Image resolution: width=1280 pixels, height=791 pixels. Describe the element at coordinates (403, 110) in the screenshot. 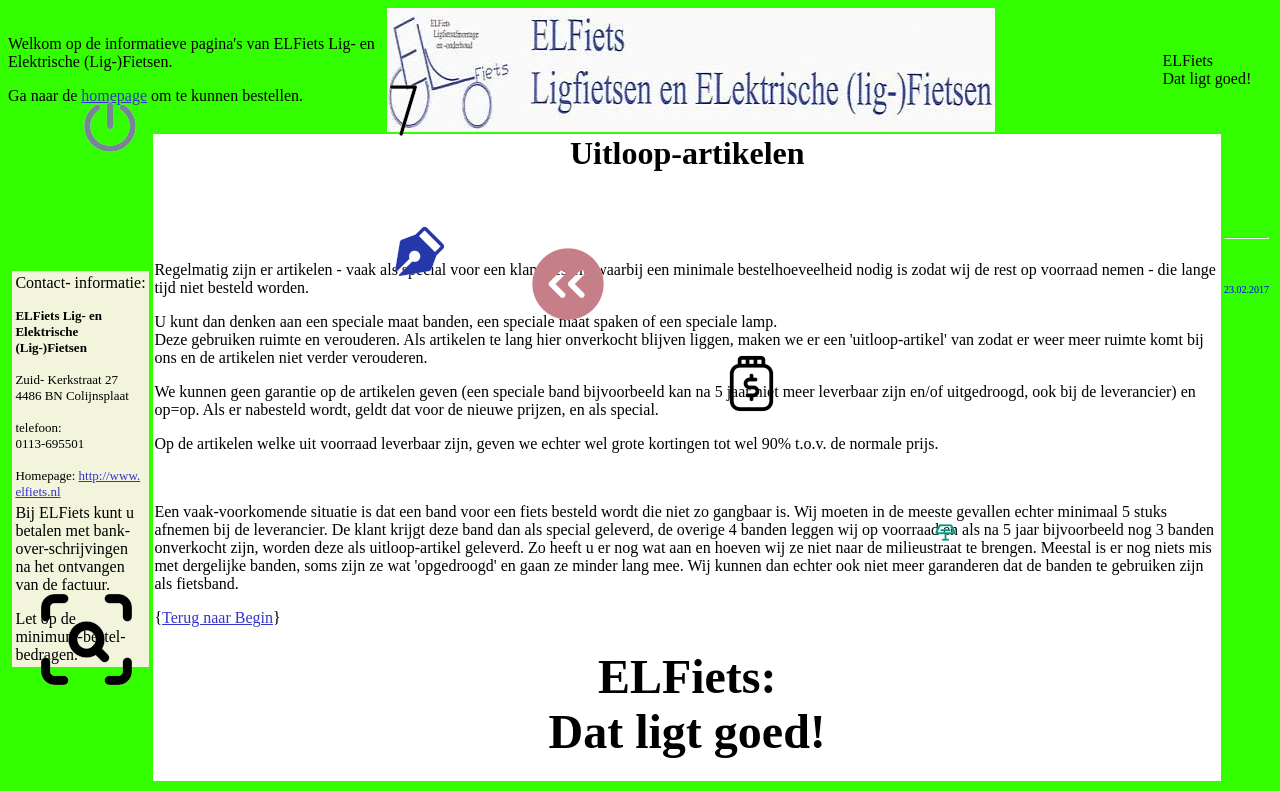

I see `indicates the number seven in a list or sequence` at that location.